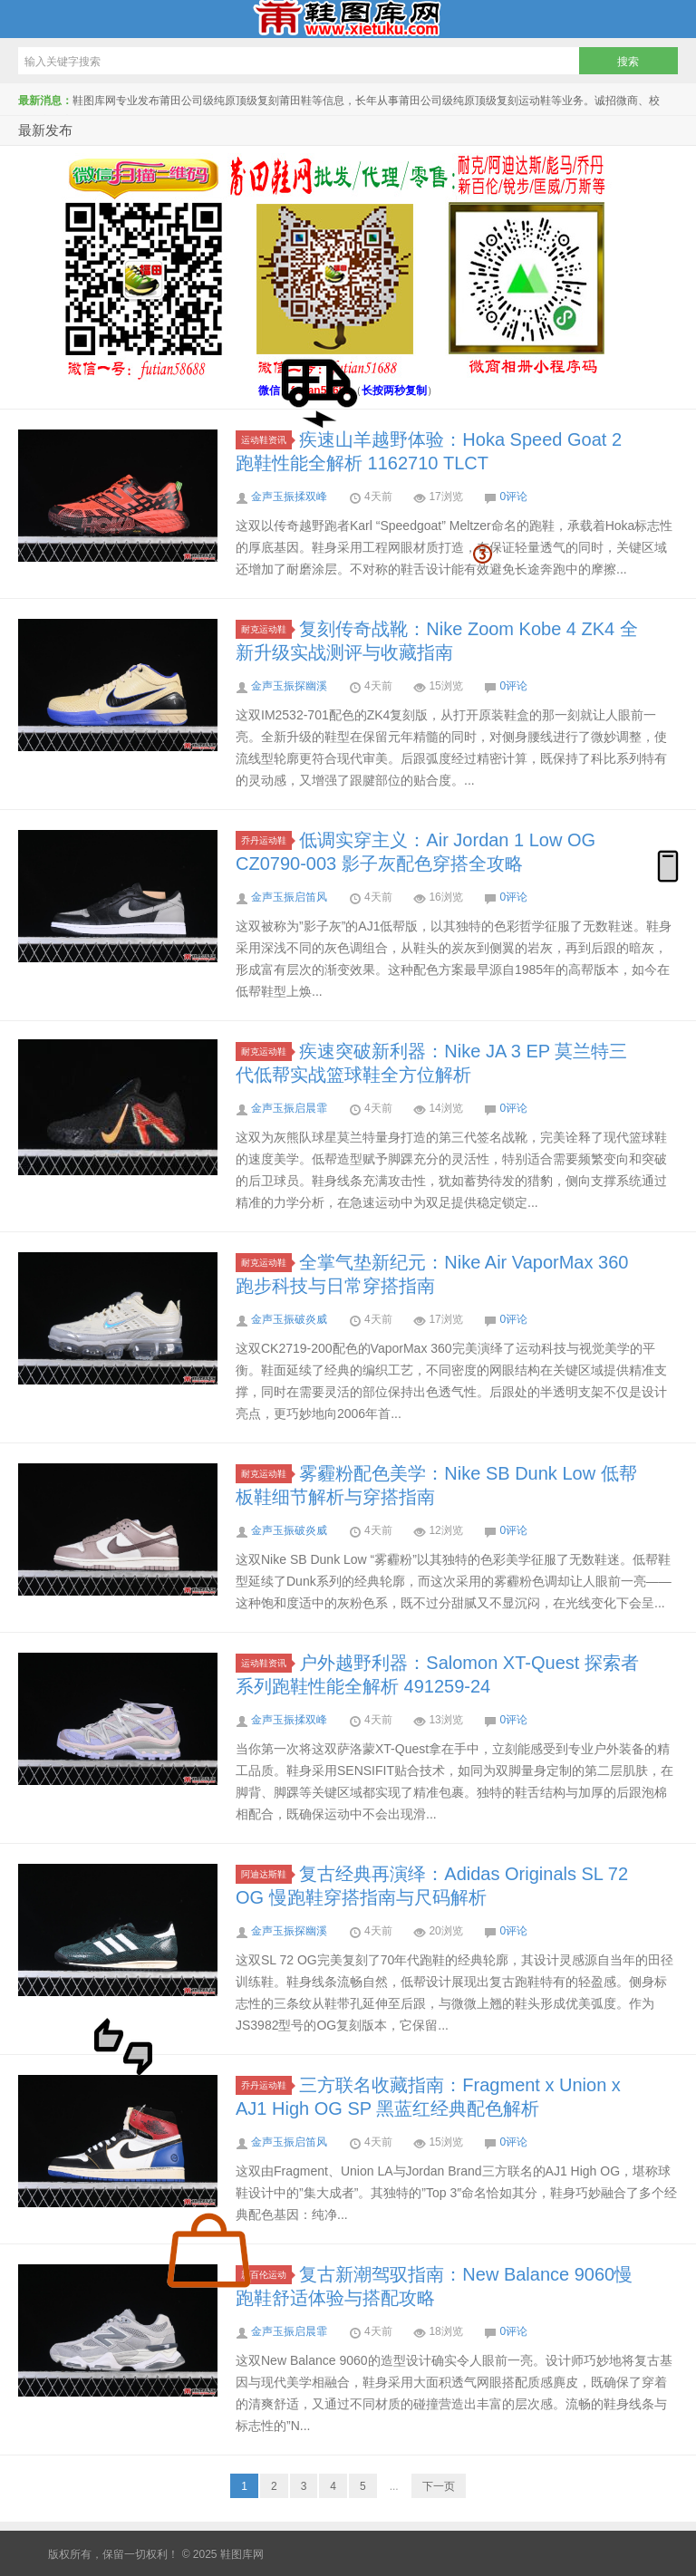 Image resolution: width=696 pixels, height=2576 pixels. What do you see at coordinates (123, 2047) in the screenshot?
I see `rate or provide feedback` at bounding box center [123, 2047].